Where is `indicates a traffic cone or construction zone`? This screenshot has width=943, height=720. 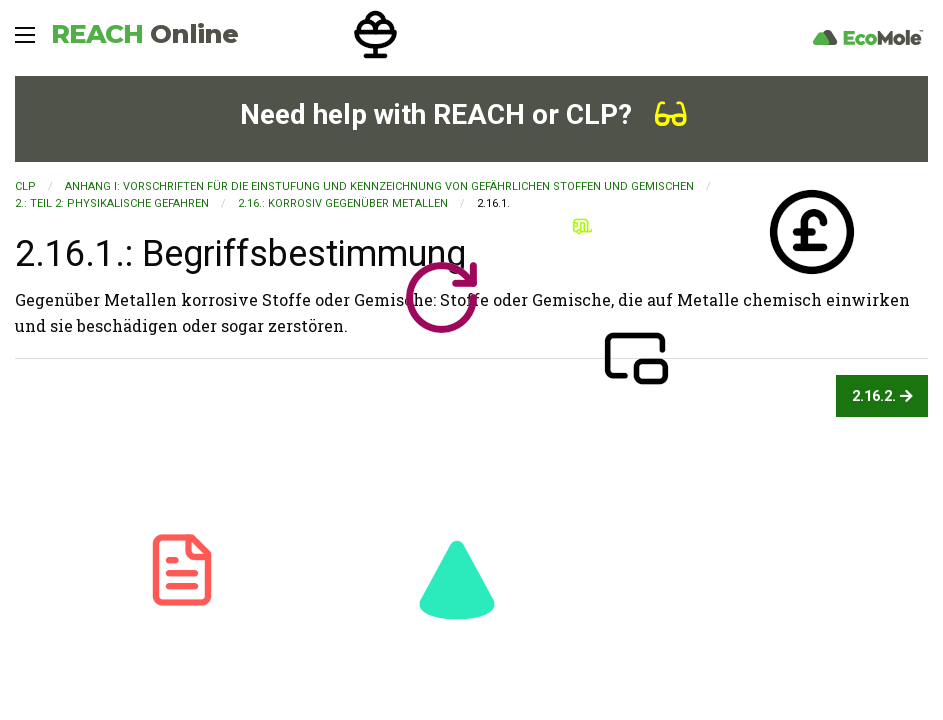 indicates a traffic cone or construction zone is located at coordinates (457, 582).